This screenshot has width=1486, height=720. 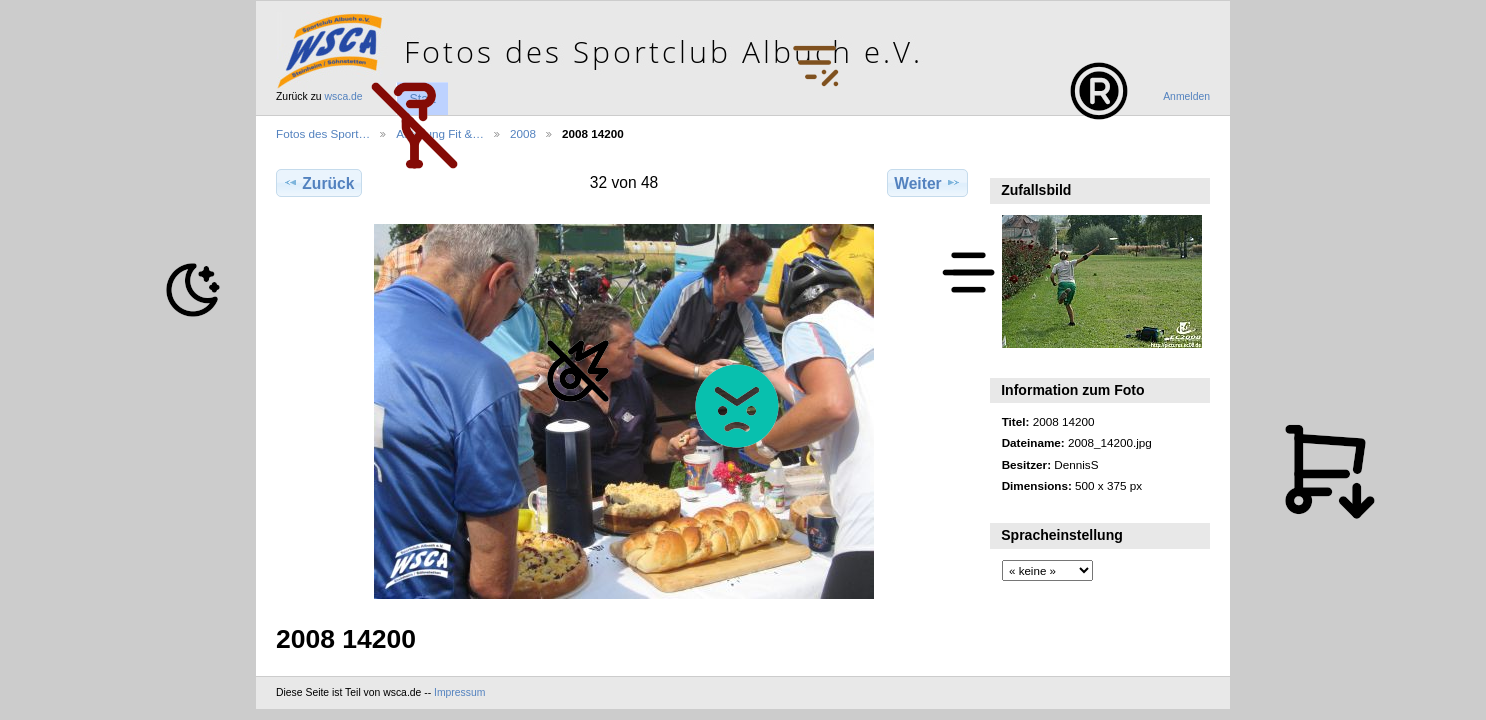 I want to click on indicates registered trademark status, so click(x=1099, y=91).